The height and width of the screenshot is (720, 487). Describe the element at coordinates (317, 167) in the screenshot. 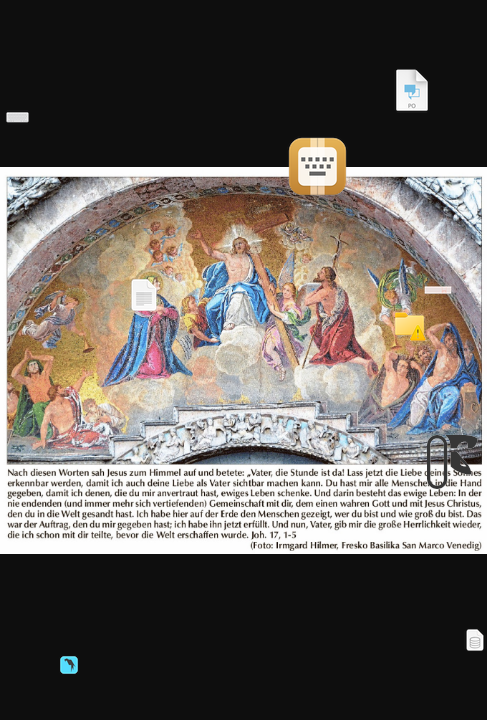

I see `input source or keyboard layout settings file` at that location.